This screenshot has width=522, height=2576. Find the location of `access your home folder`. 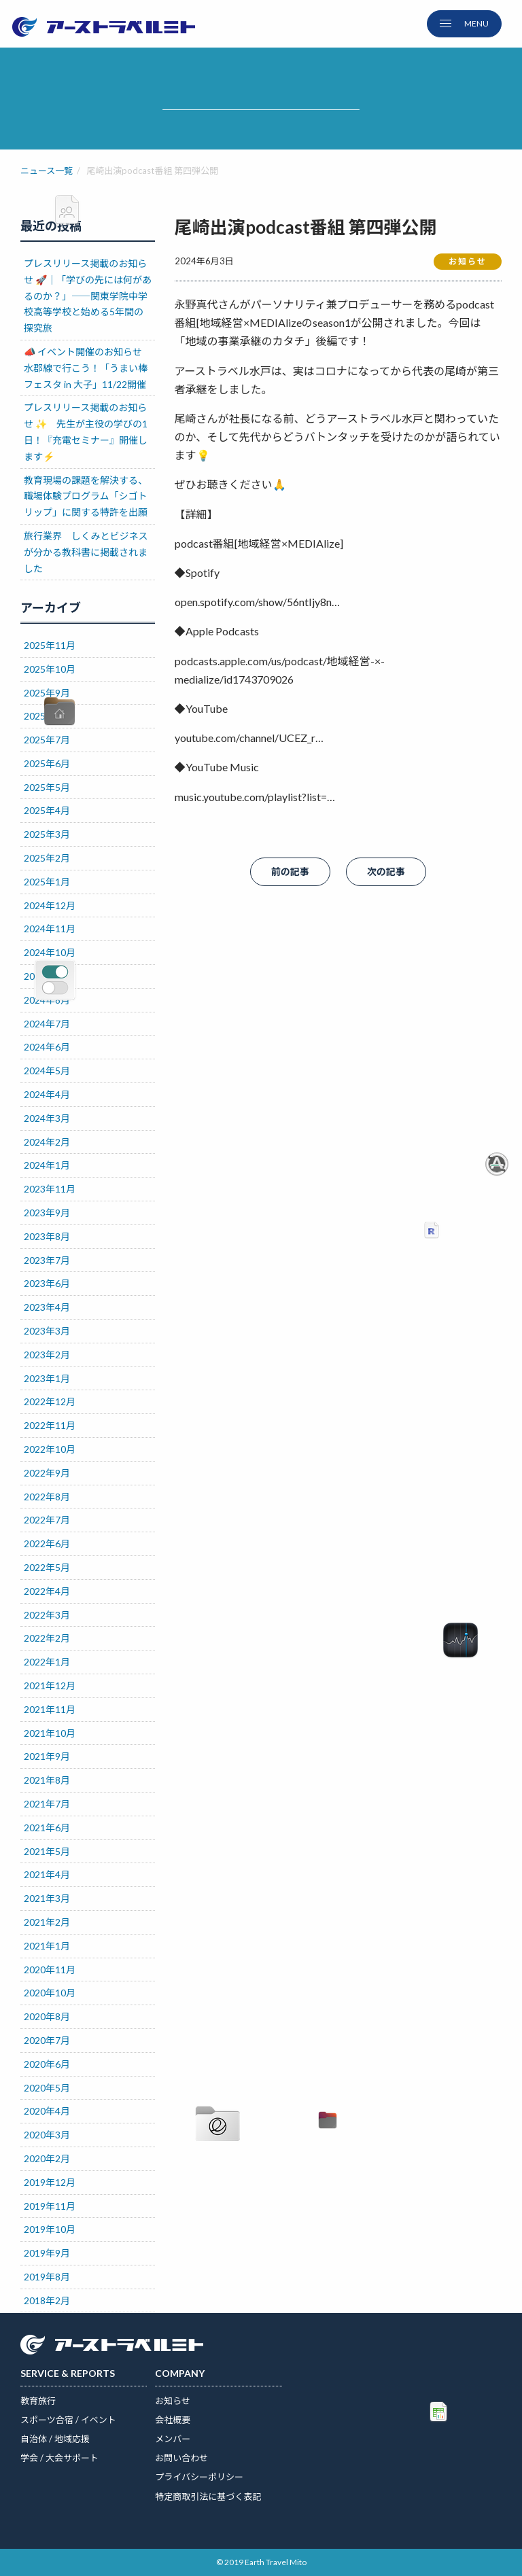

access your home folder is located at coordinates (59, 711).